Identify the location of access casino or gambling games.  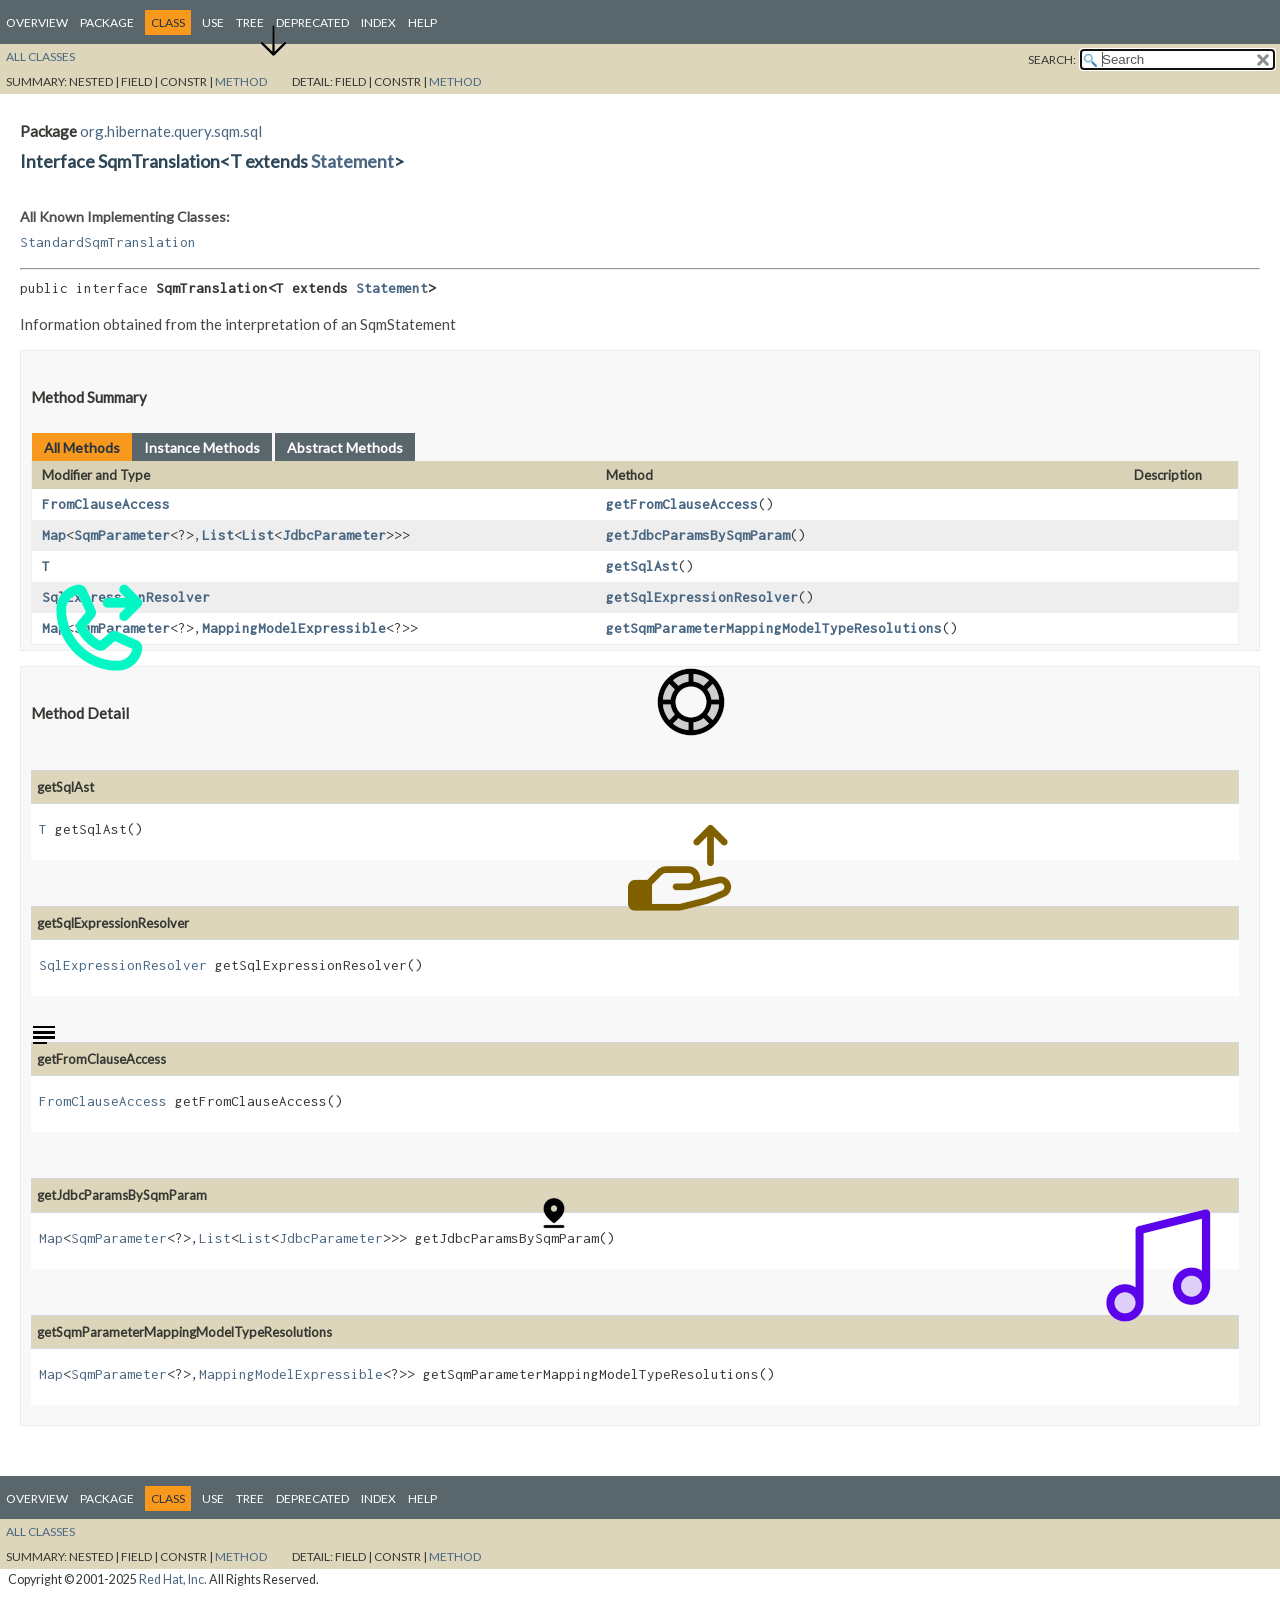
(691, 702).